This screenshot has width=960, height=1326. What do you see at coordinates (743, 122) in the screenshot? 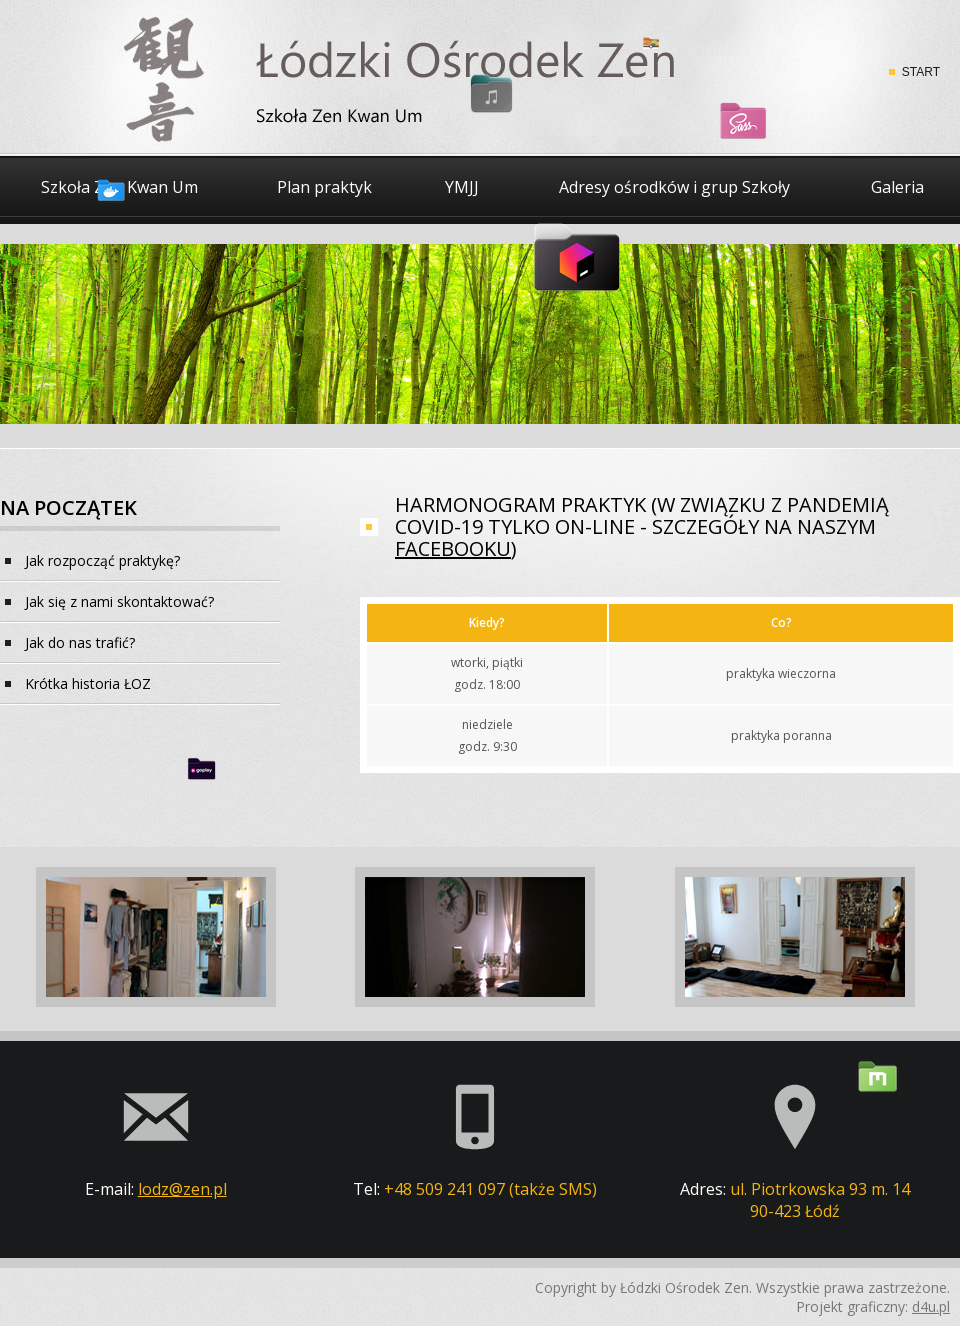
I see `folder containing sass stylesheet files` at bounding box center [743, 122].